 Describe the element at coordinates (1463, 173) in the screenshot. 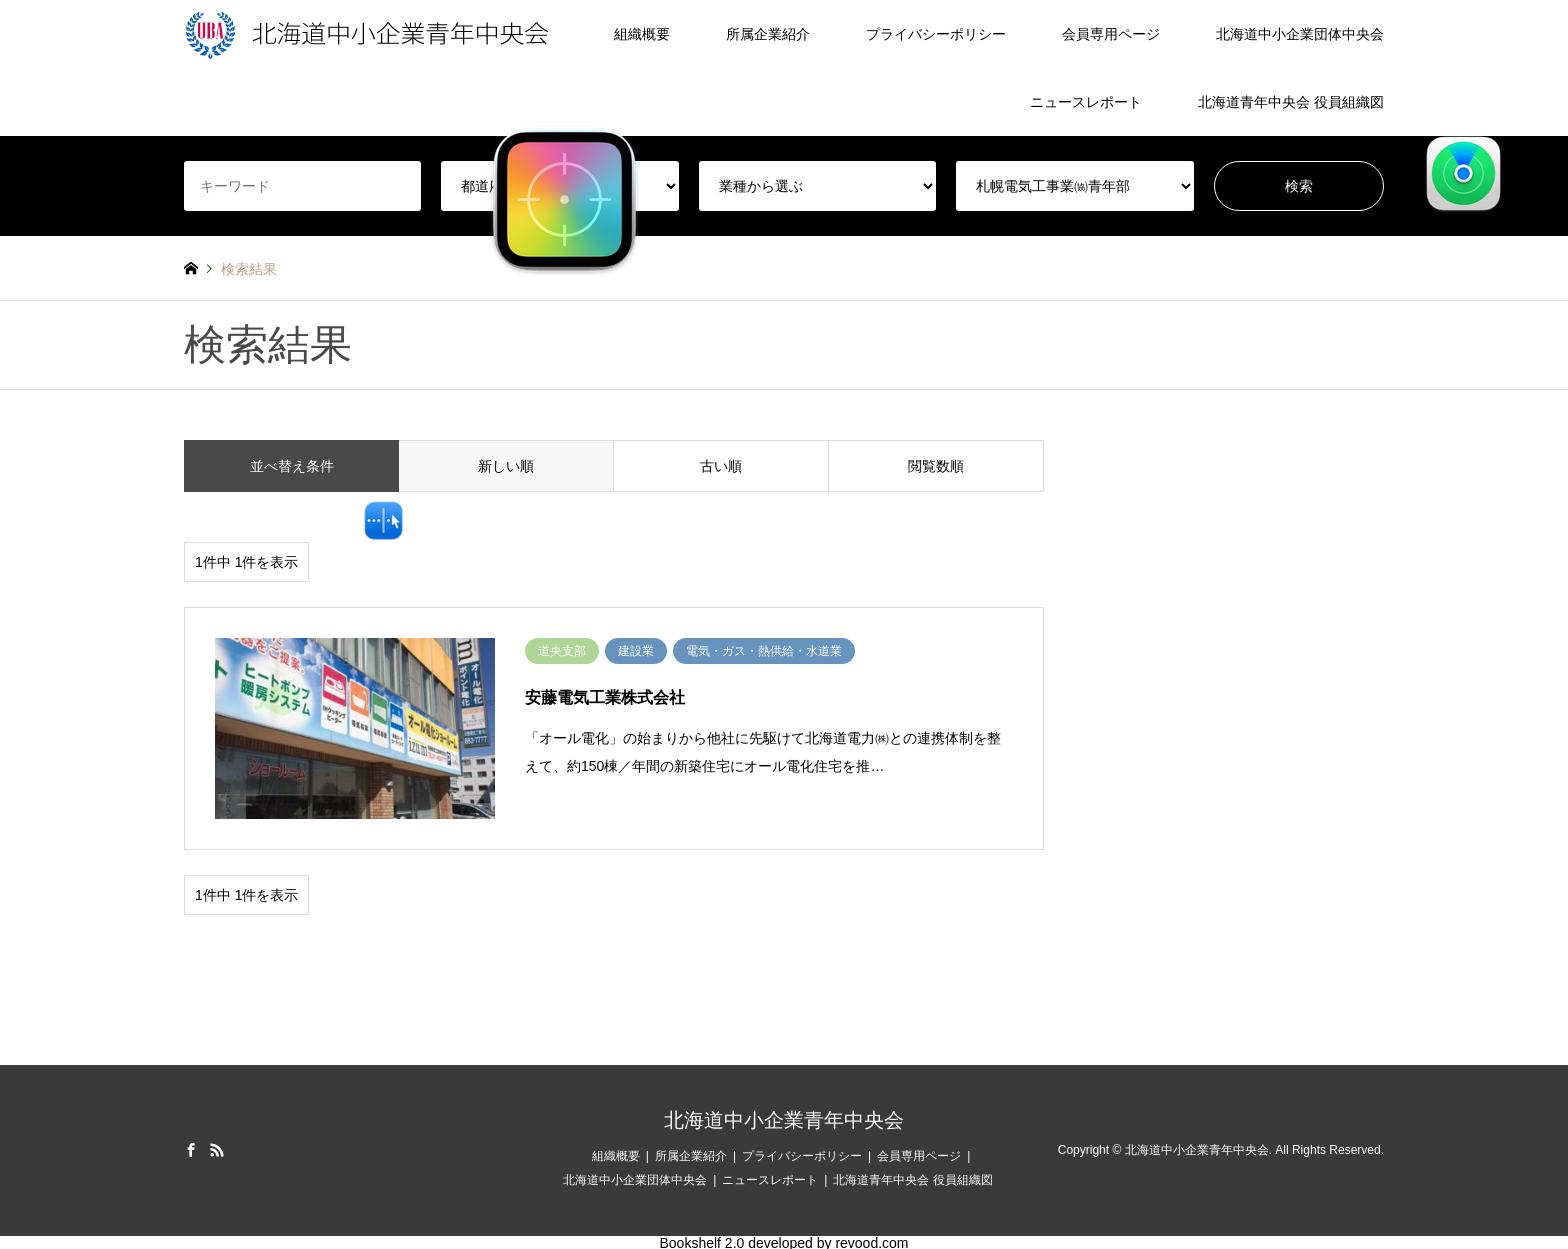

I see `open the Find My app to locate devices or people` at that location.